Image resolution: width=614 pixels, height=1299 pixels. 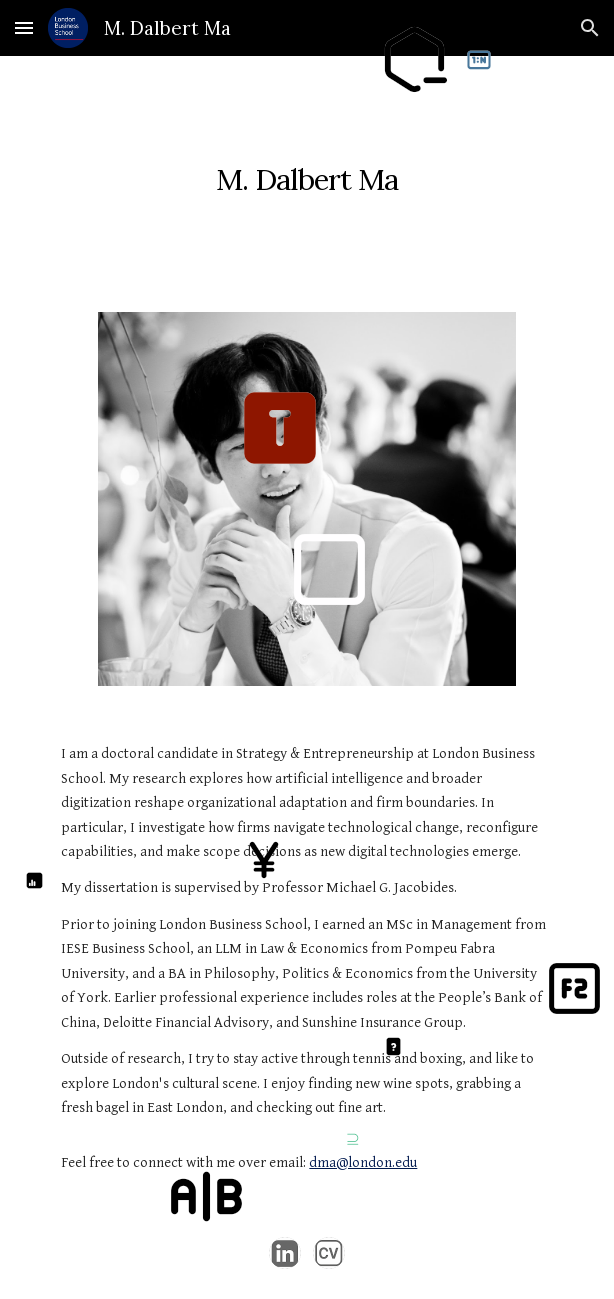 What do you see at coordinates (393, 1046) in the screenshot?
I see `unknown or unrecognized device detected` at bounding box center [393, 1046].